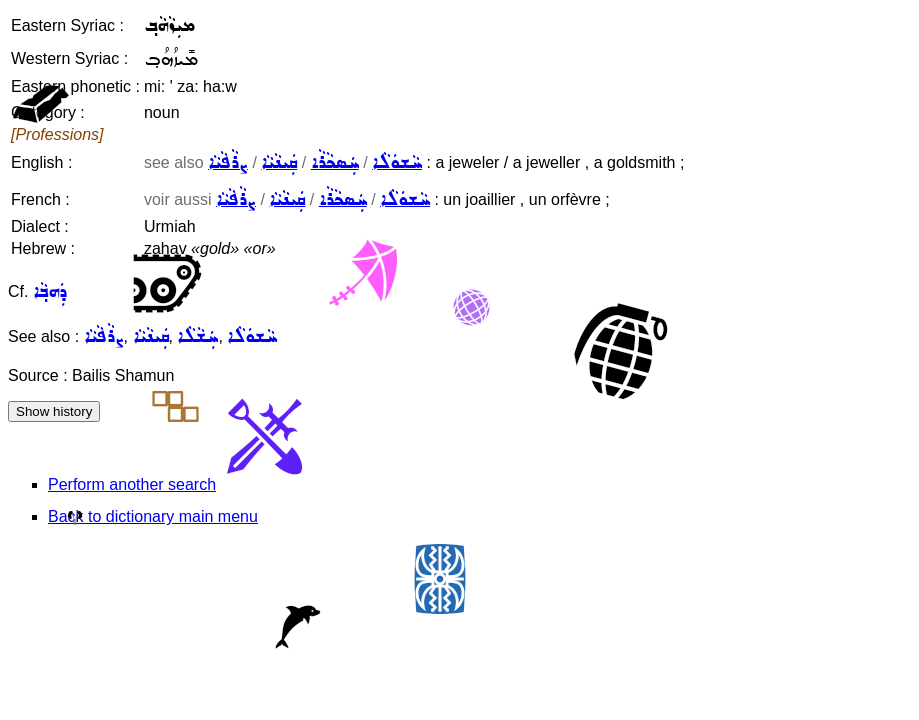 The image size is (919, 720). I want to click on select grenade weapon or explosive item, so click(618, 350).